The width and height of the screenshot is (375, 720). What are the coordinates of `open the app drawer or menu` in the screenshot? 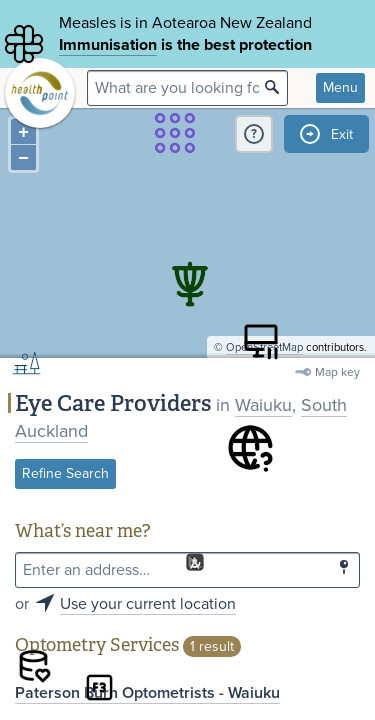 It's located at (175, 133).